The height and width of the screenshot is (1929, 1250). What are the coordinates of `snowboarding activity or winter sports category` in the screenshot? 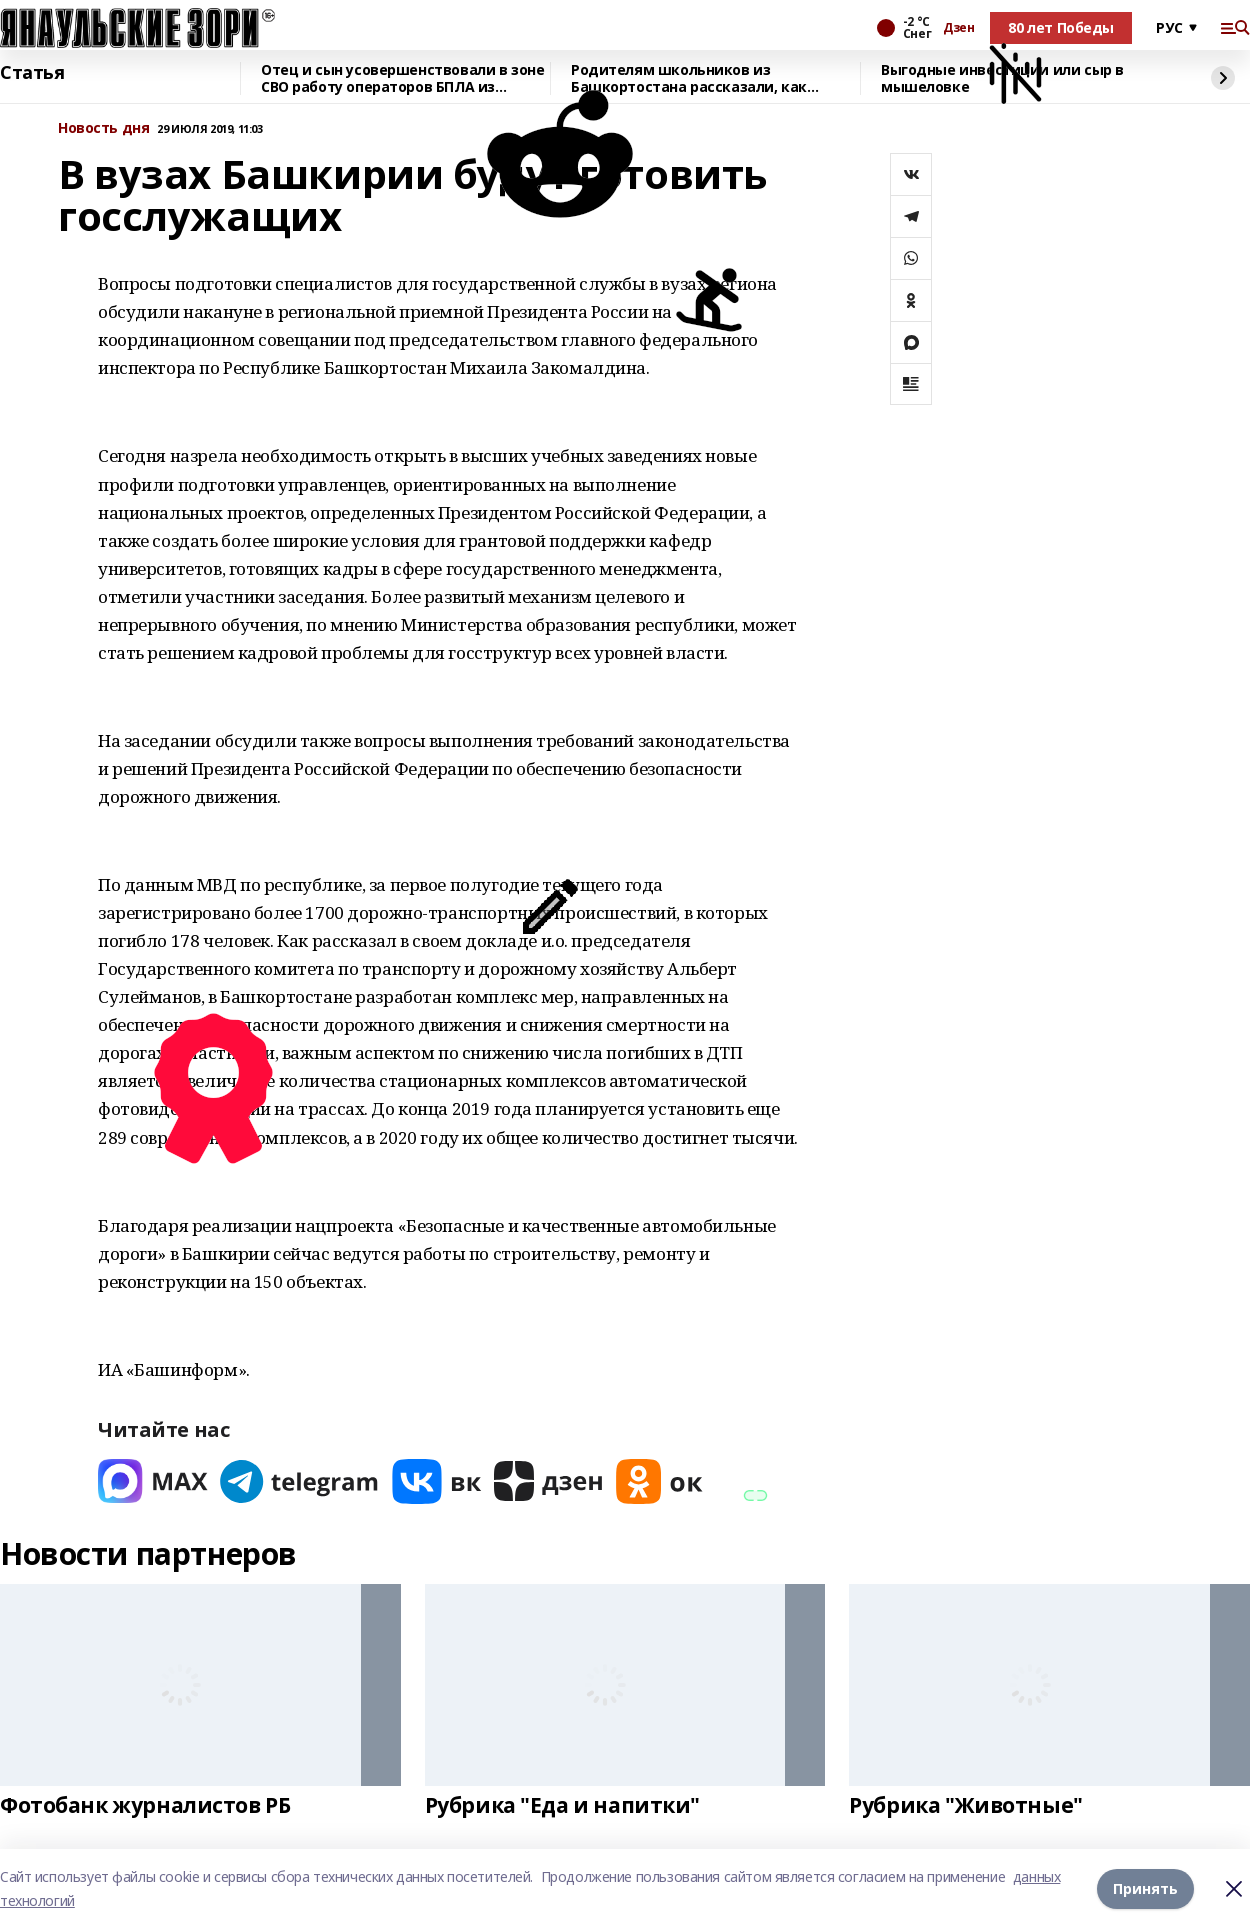 It's located at (712, 299).